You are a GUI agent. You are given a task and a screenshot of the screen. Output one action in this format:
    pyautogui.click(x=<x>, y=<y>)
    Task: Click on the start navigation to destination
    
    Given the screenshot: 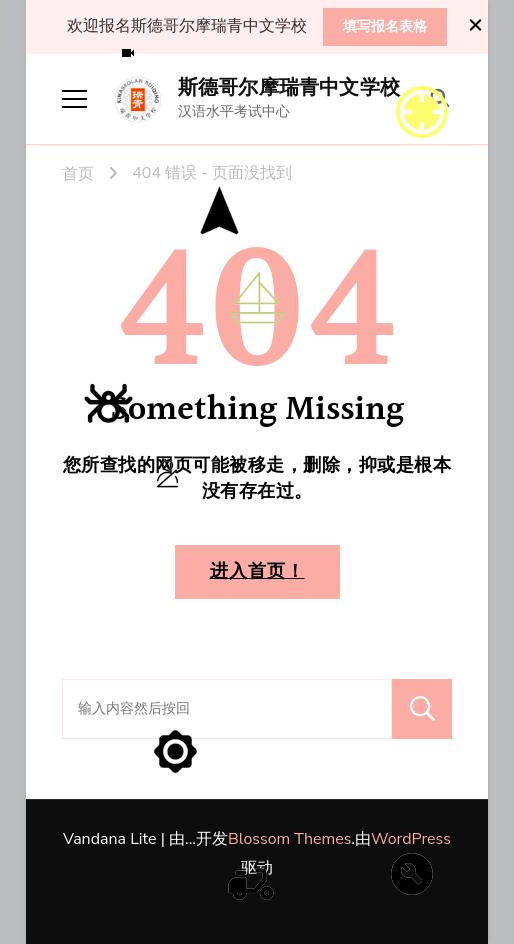 What is the action you would take?
    pyautogui.click(x=219, y=211)
    